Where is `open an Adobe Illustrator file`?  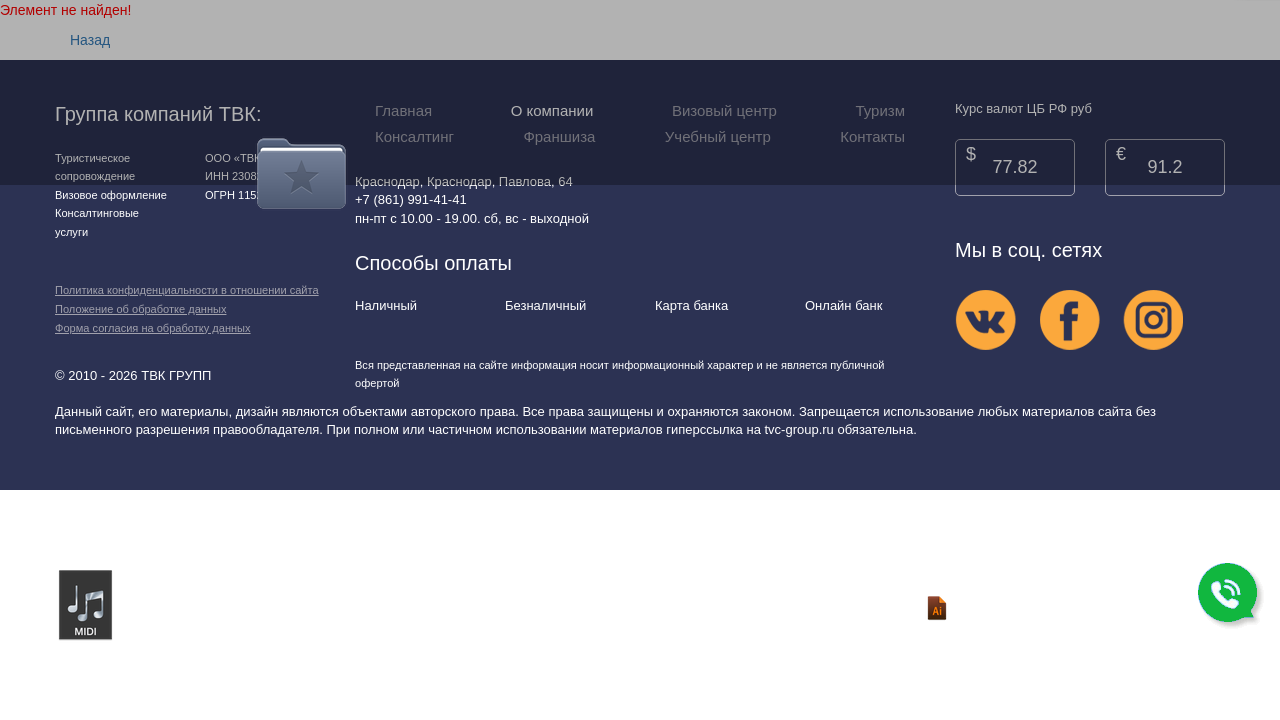 open an Adobe Illustrator file is located at coordinates (937, 608).